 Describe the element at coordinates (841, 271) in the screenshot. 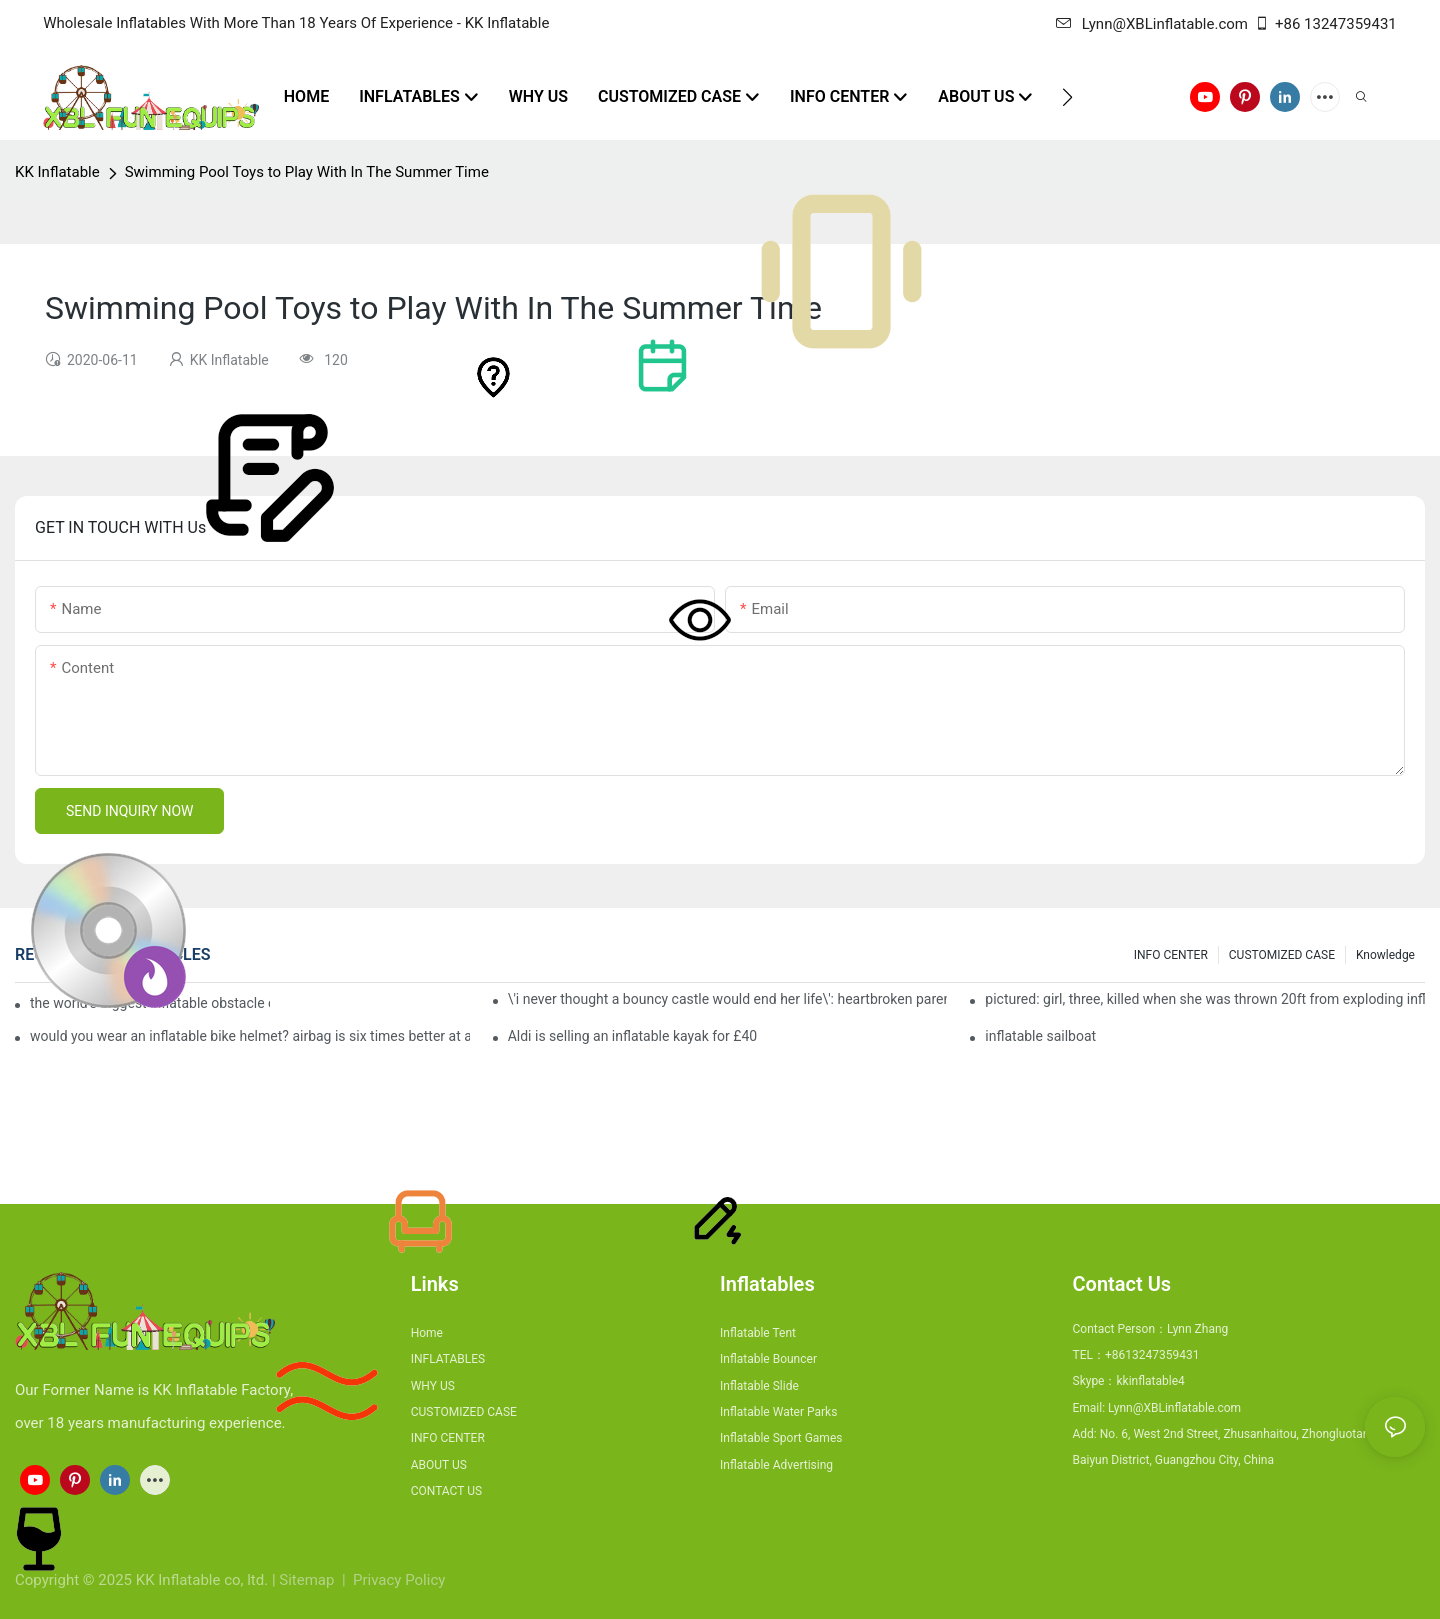

I see `enable vibrate mode on your device` at that location.